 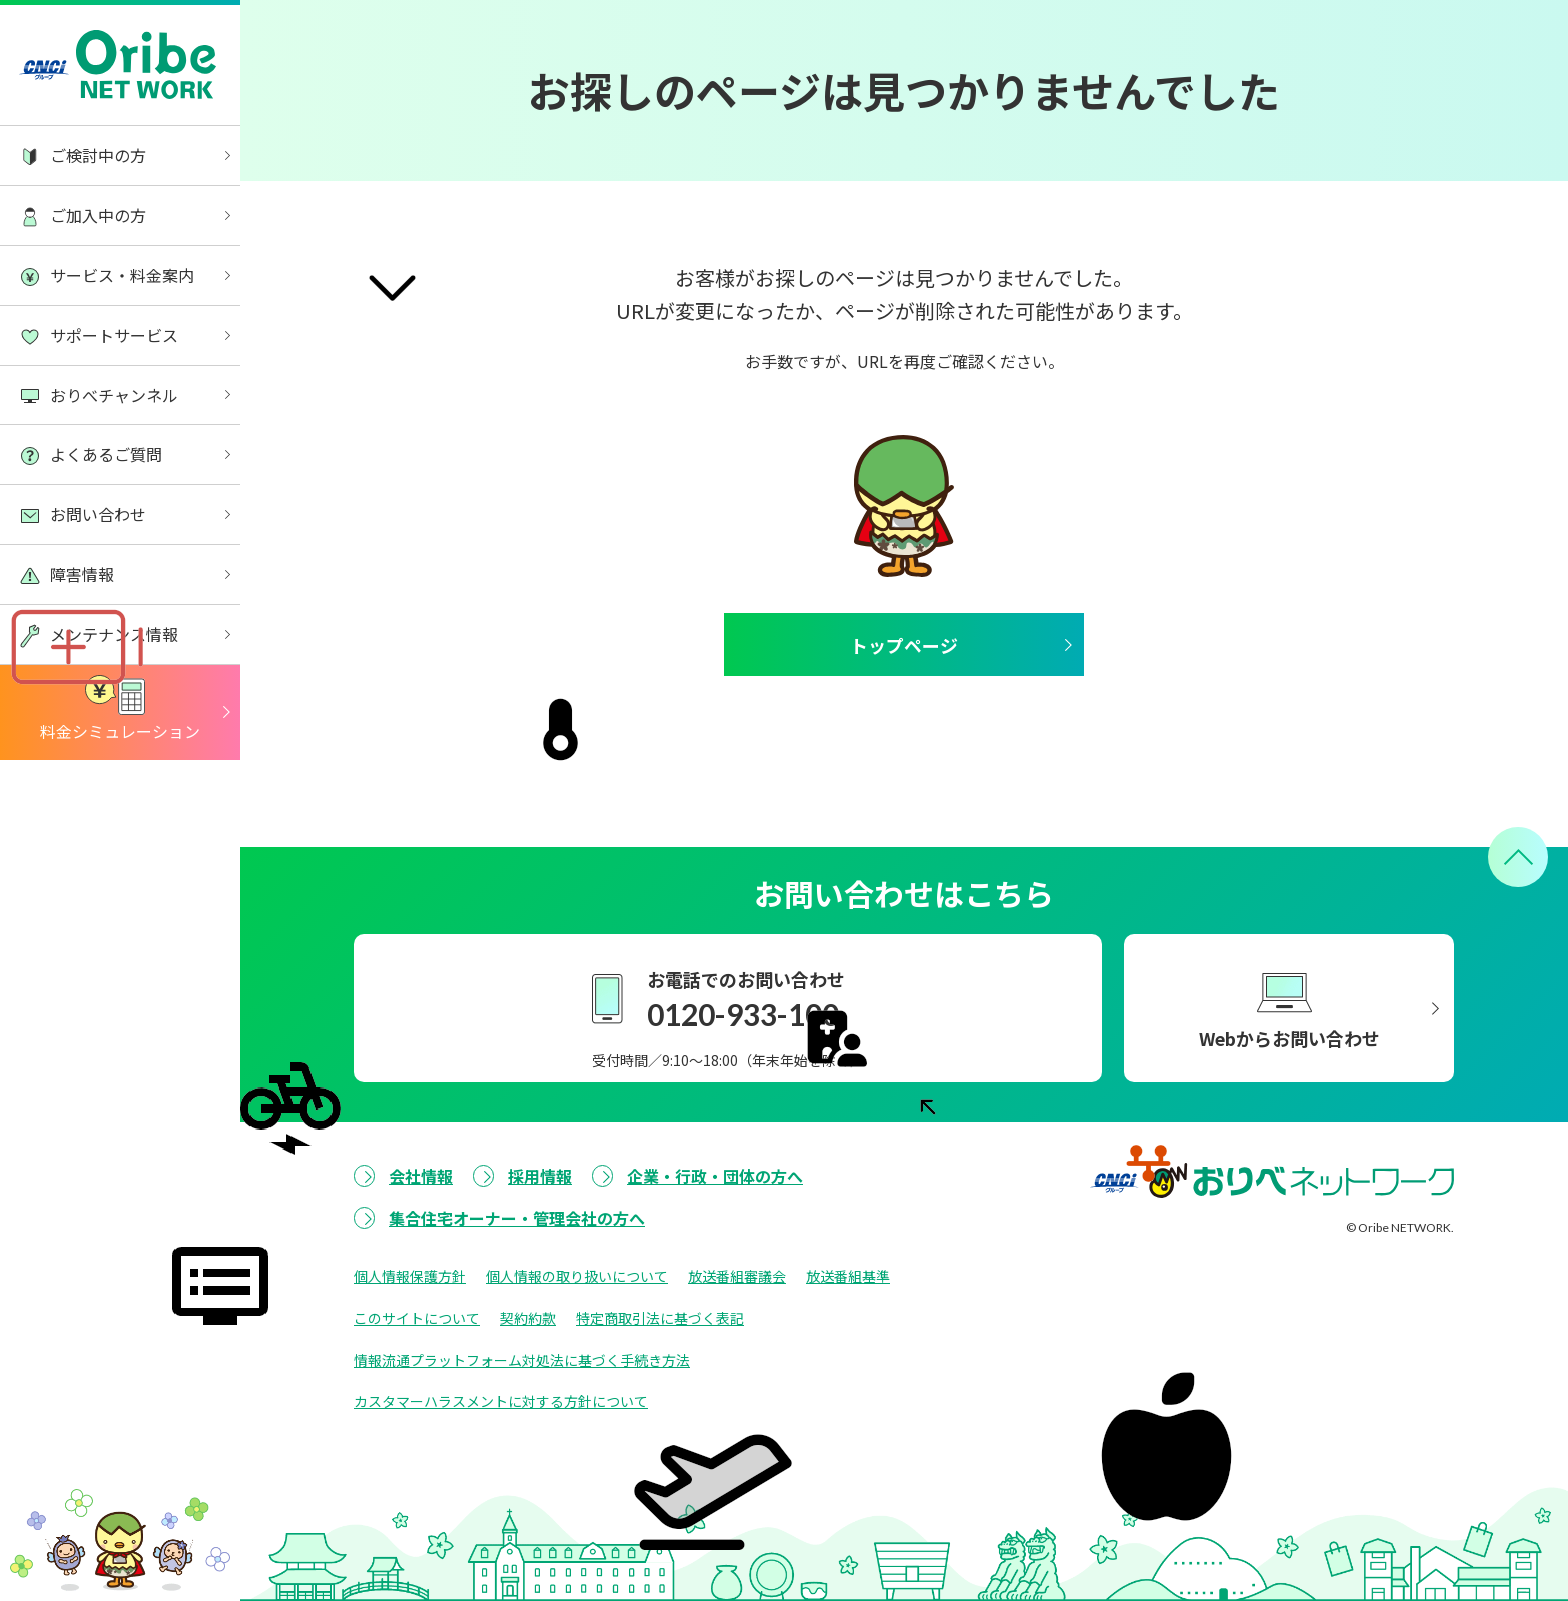 I want to click on find nearby electric bike rentals, so click(x=290, y=1108).